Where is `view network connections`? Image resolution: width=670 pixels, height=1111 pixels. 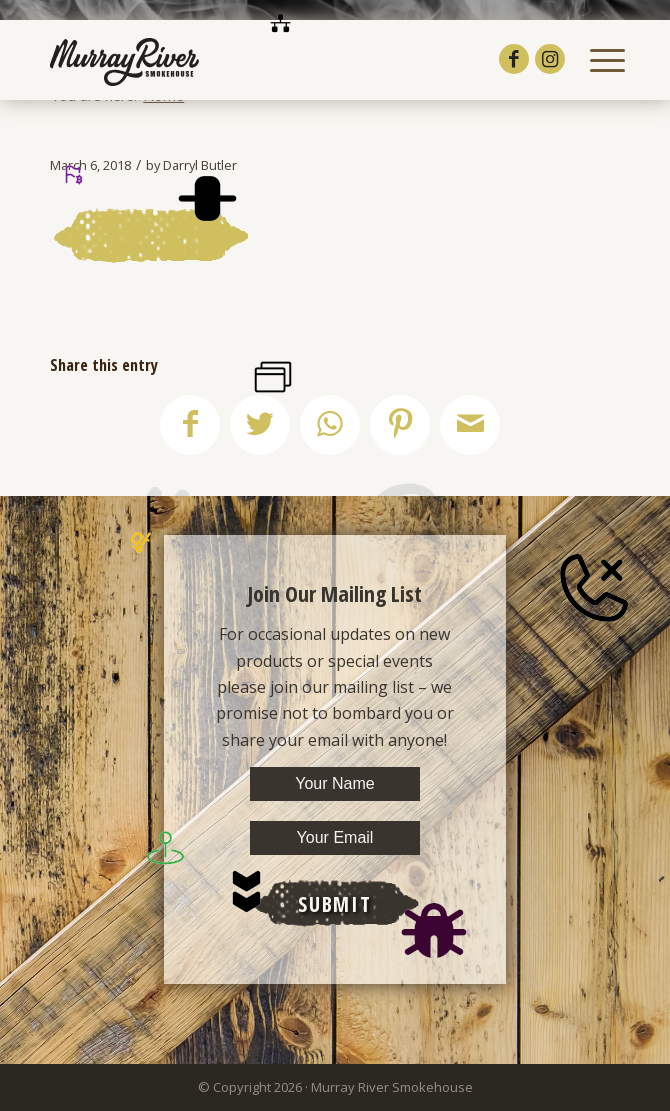 view network connections is located at coordinates (280, 23).